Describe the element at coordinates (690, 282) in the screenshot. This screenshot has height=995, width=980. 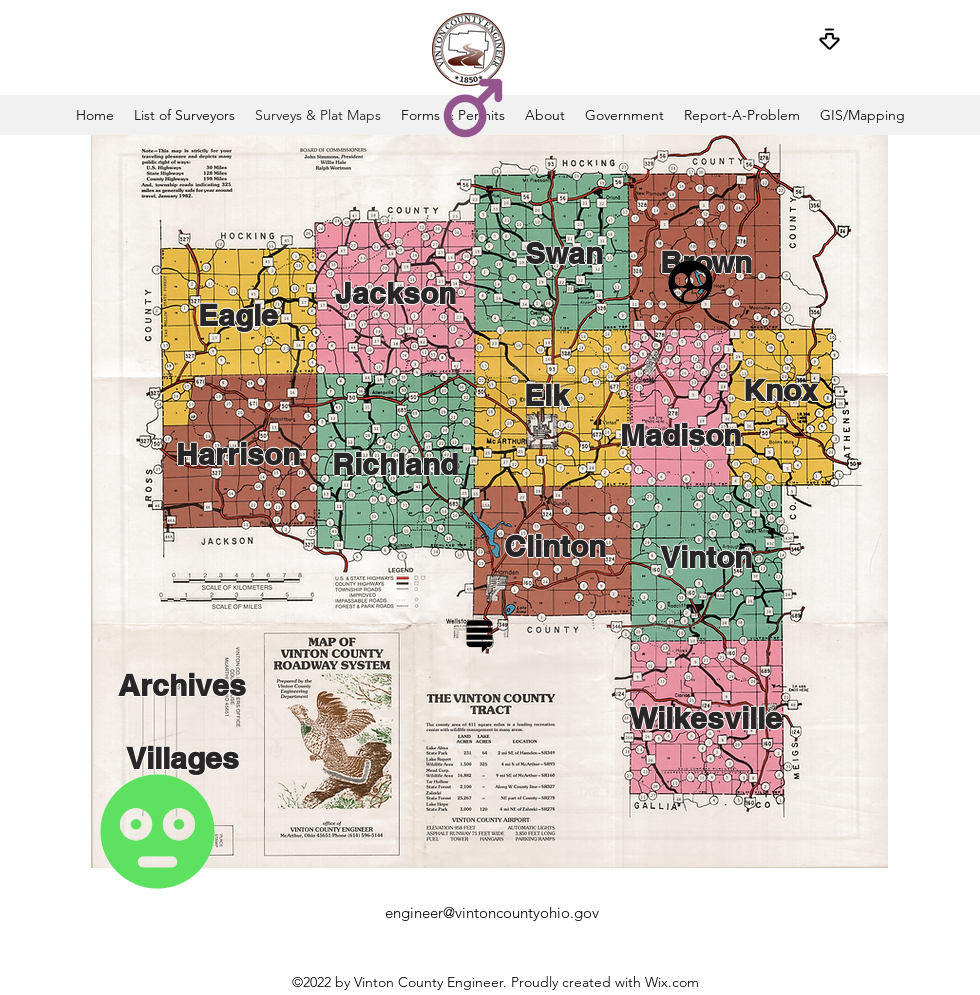
I see `view group or team members` at that location.